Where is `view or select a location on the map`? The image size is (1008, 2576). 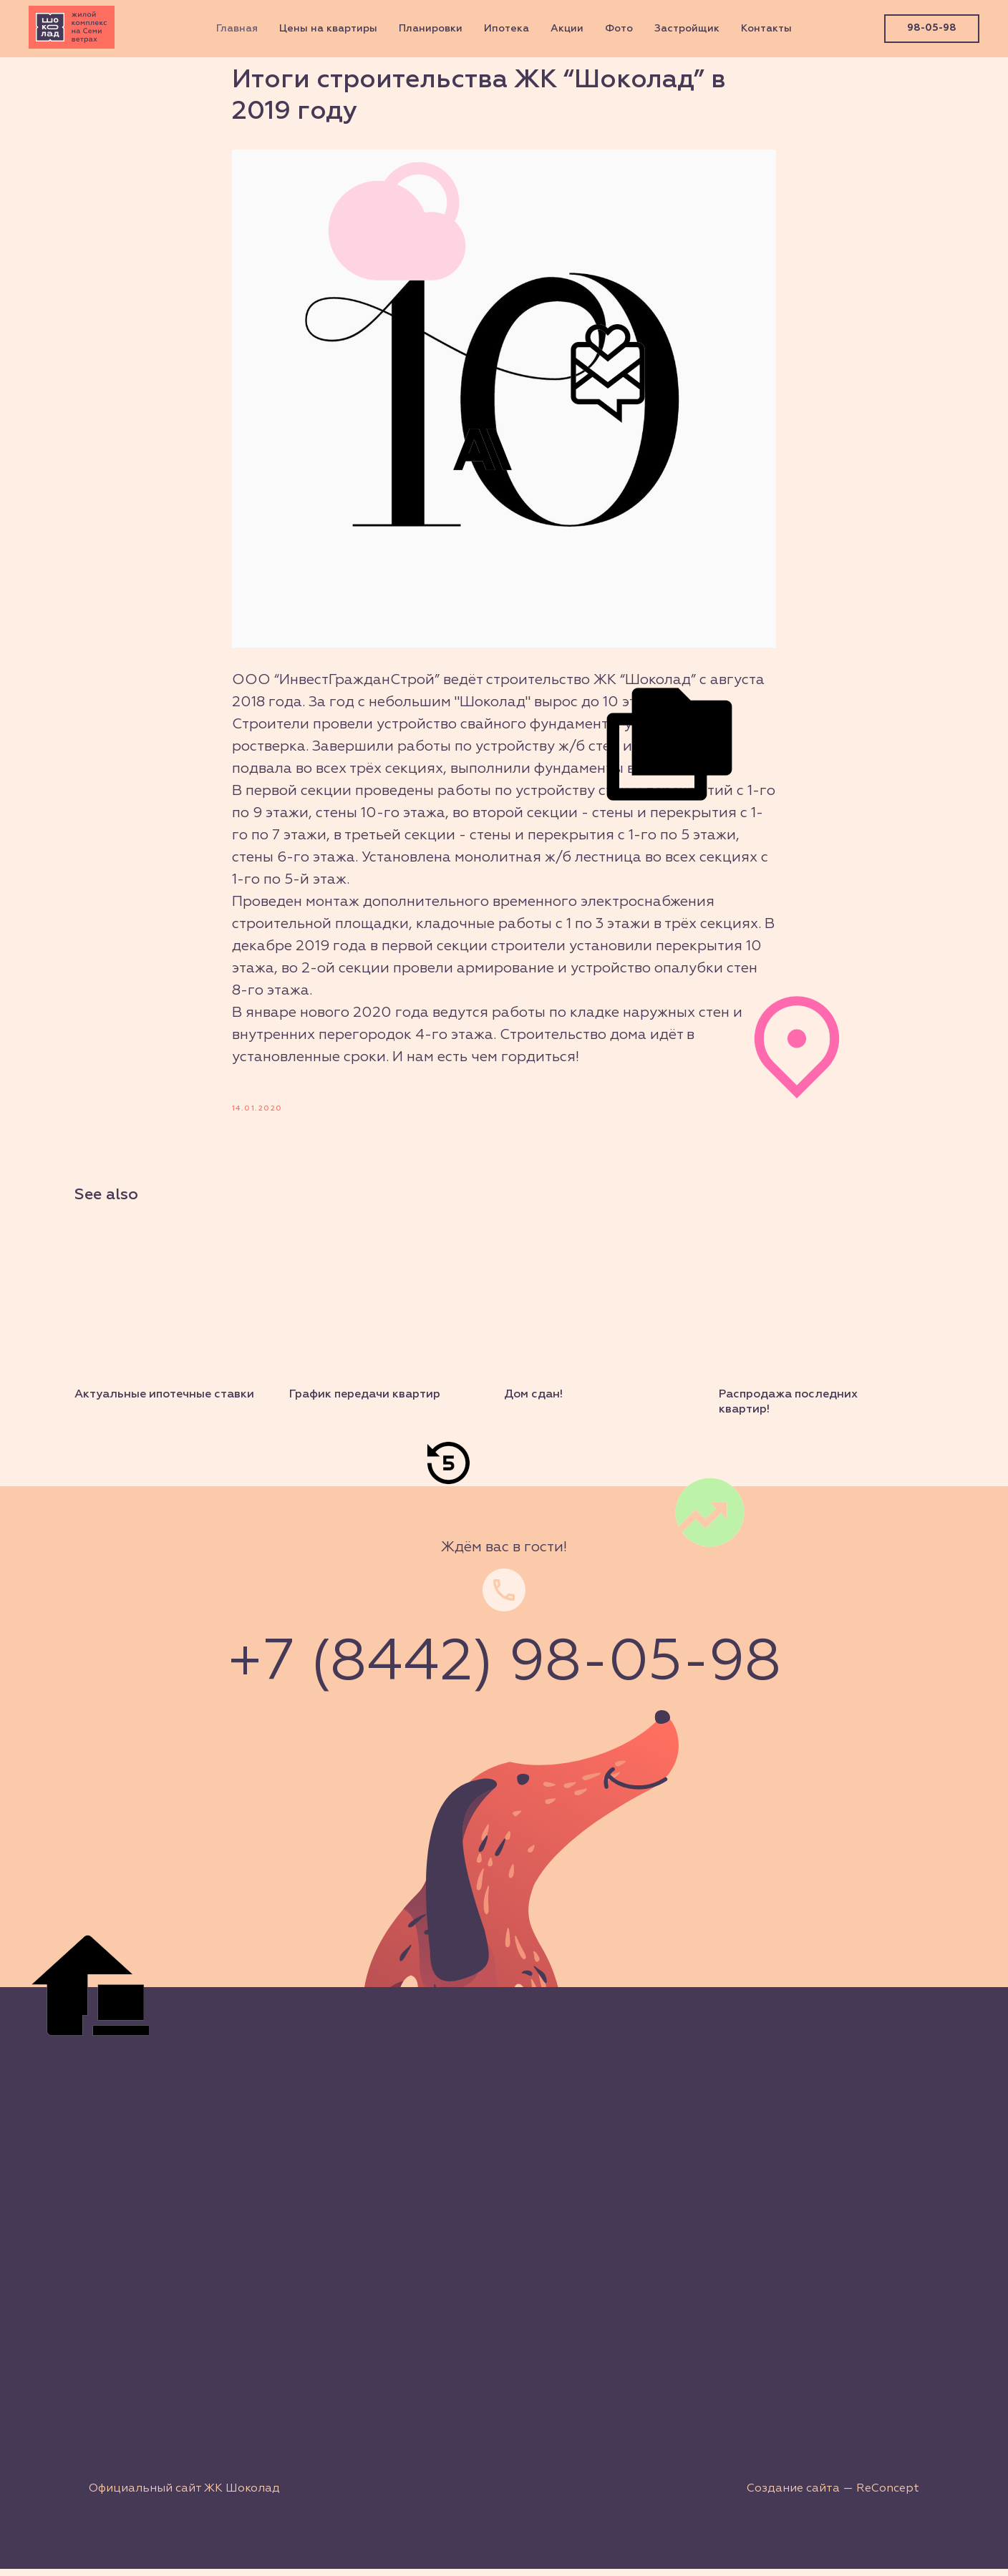
view or select a location on the map is located at coordinates (797, 1043).